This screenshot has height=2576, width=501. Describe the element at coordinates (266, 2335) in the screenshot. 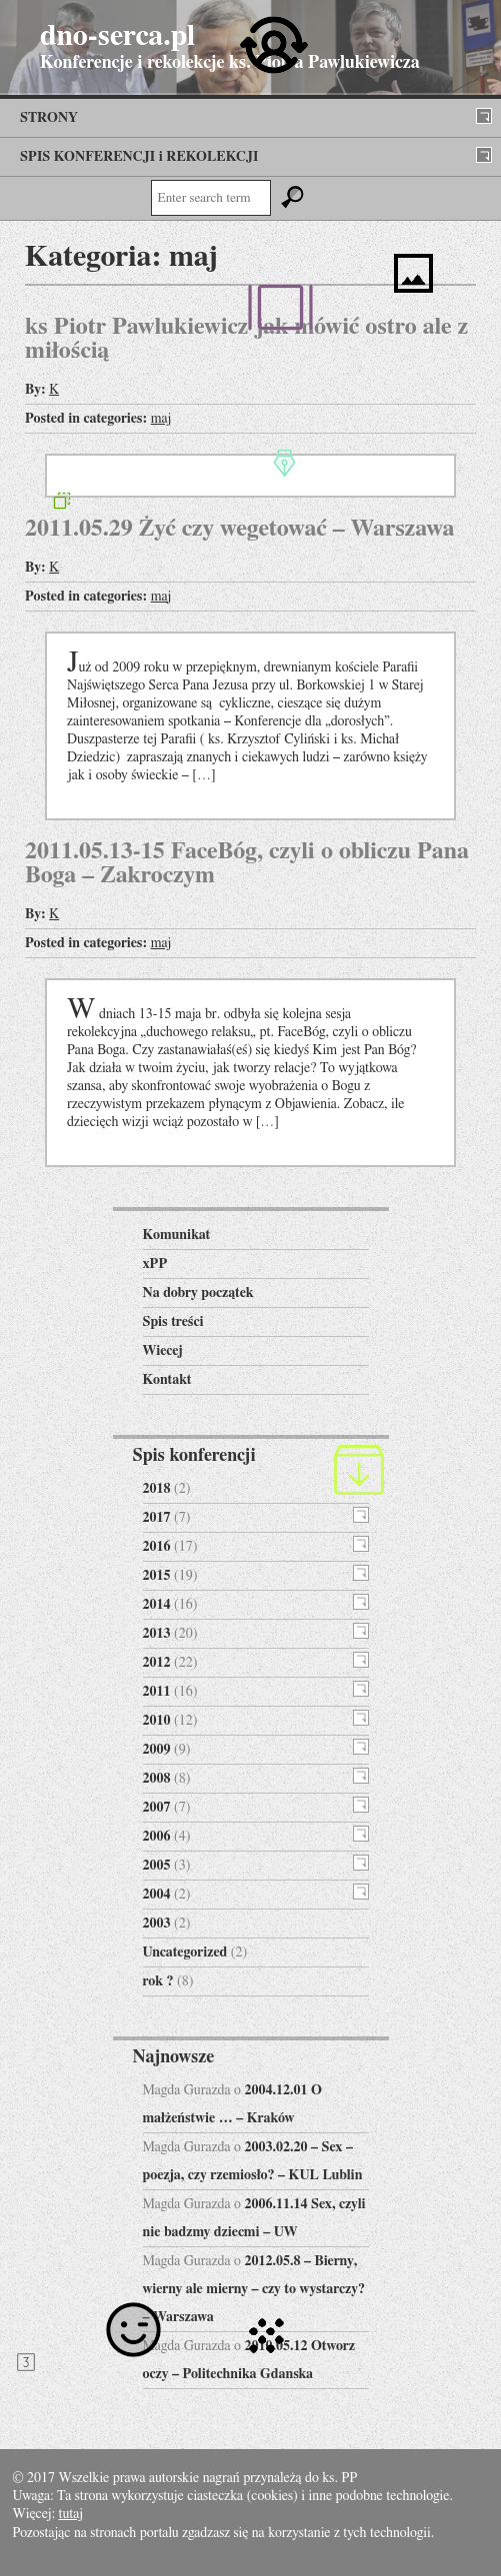

I see `apply a film grain or noise effect` at that location.